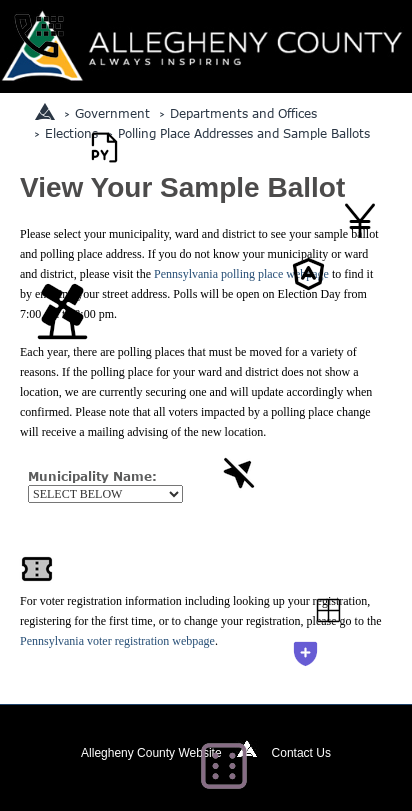 This screenshot has height=811, width=412. What do you see at coordinates (238, 474) in the screenshot?
I see `location sharing is currently disabled` at bounding box center [238, 474].